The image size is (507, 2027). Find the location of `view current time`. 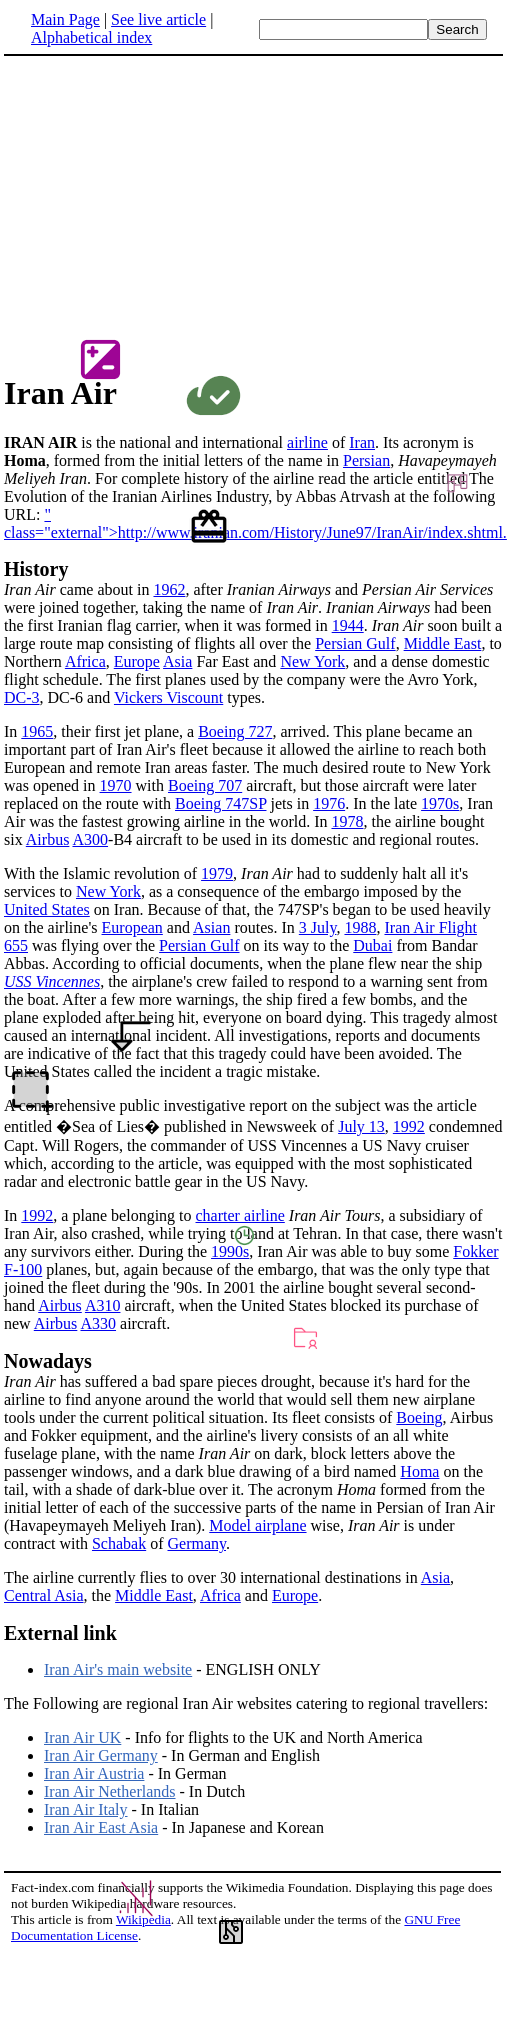

view current time is located at coordinates (244, 1235).